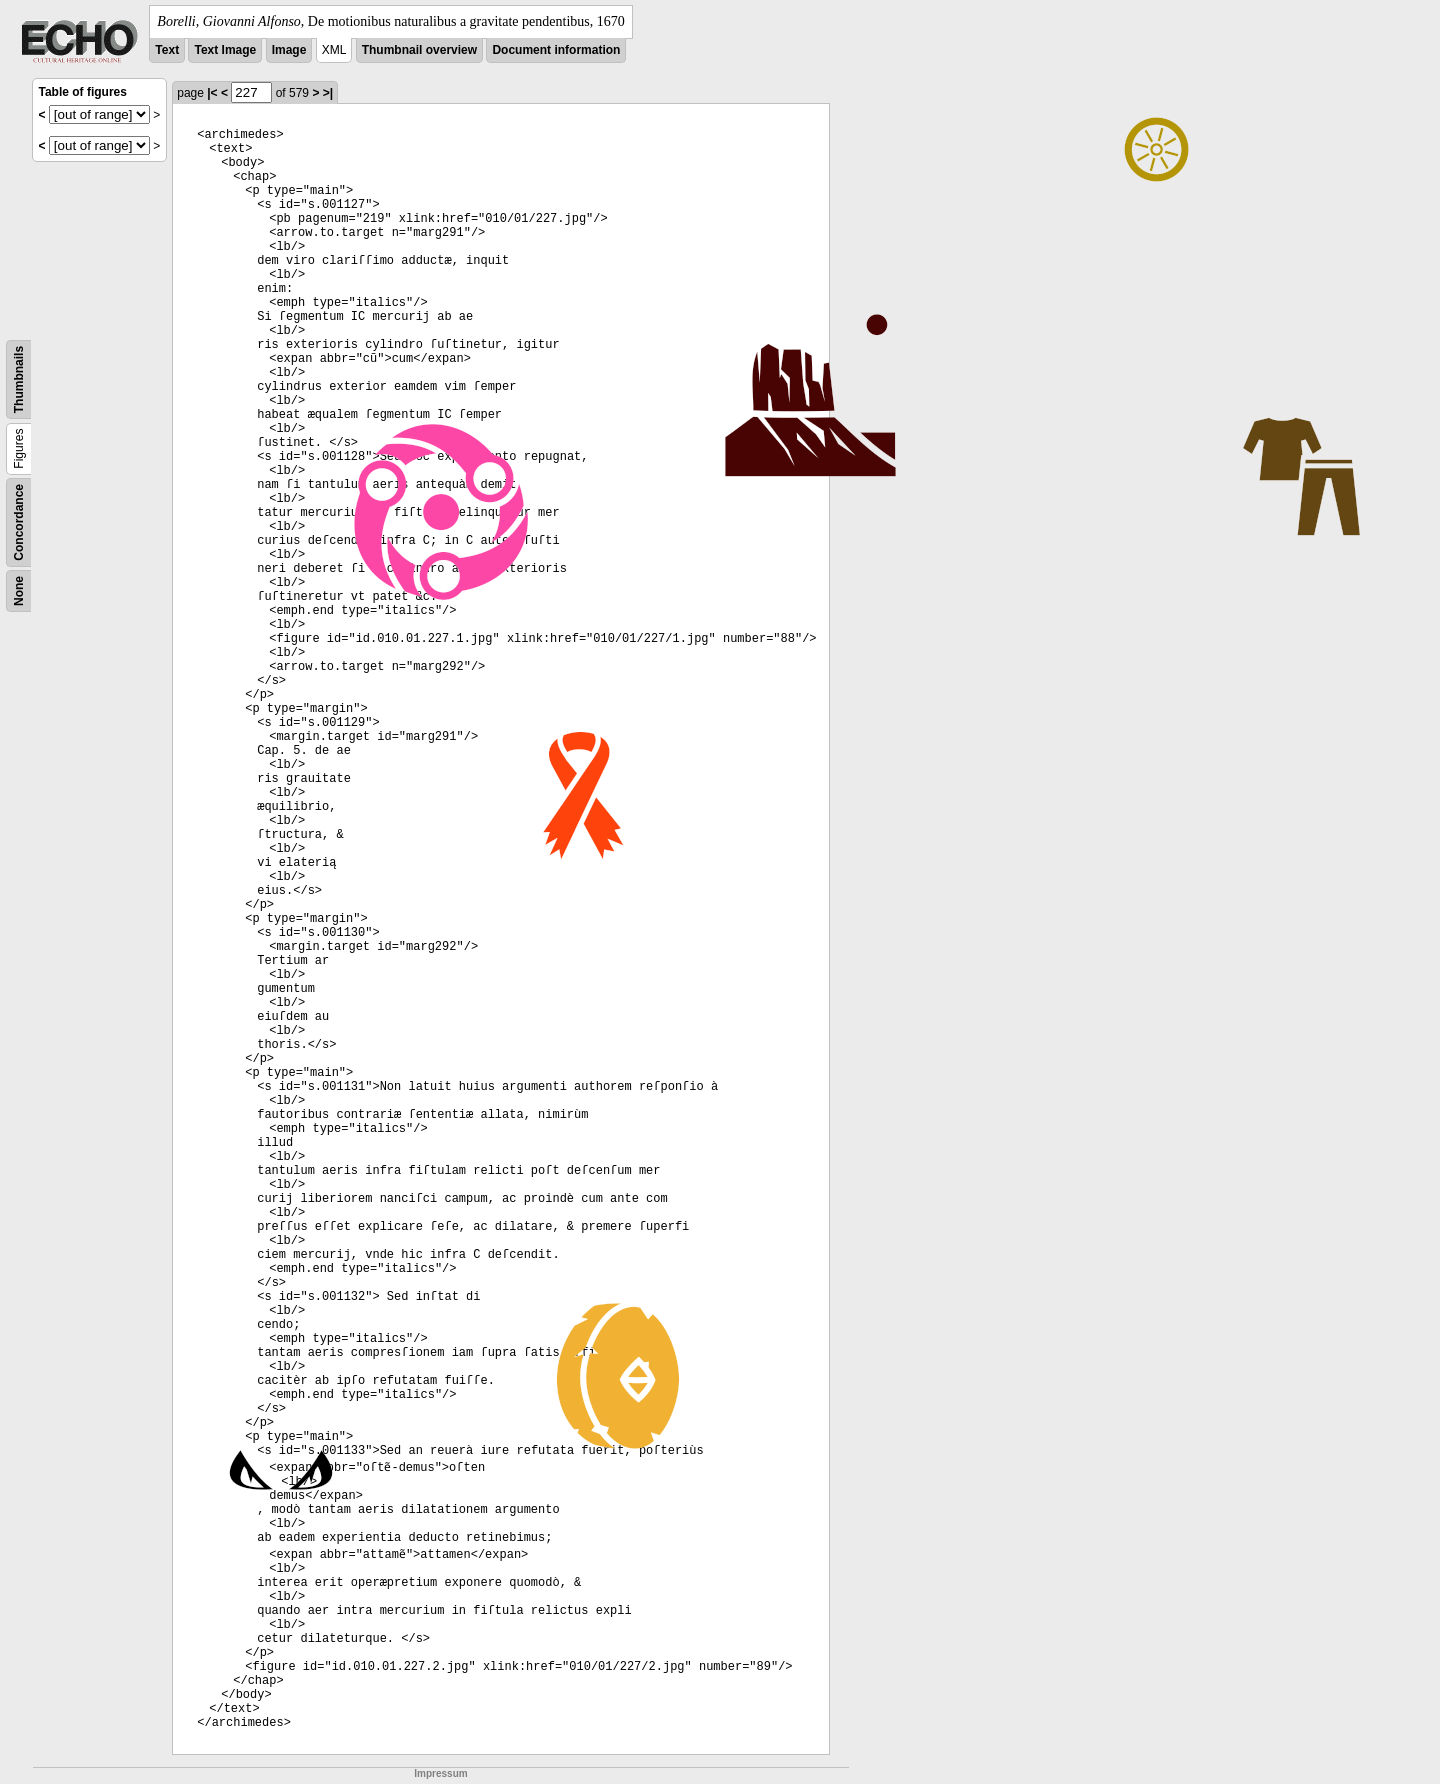  I want to click on select a wheel or cart component in a game, so click(1156, 149).